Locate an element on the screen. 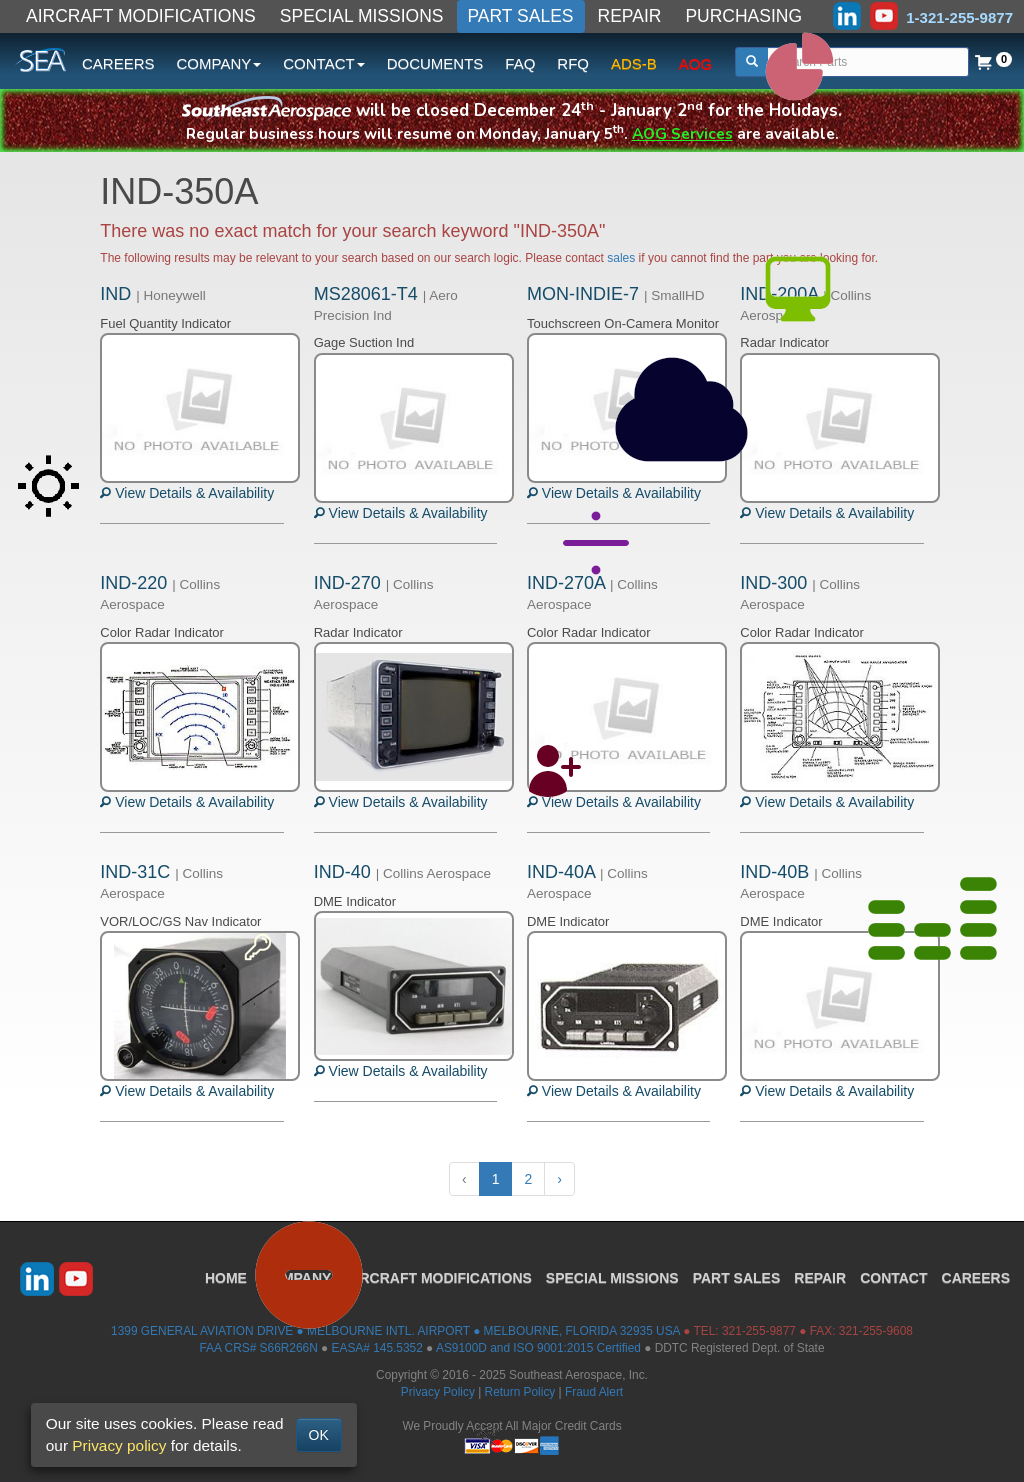  toggle light mode or bright theme is located at coordinates (48, 487).